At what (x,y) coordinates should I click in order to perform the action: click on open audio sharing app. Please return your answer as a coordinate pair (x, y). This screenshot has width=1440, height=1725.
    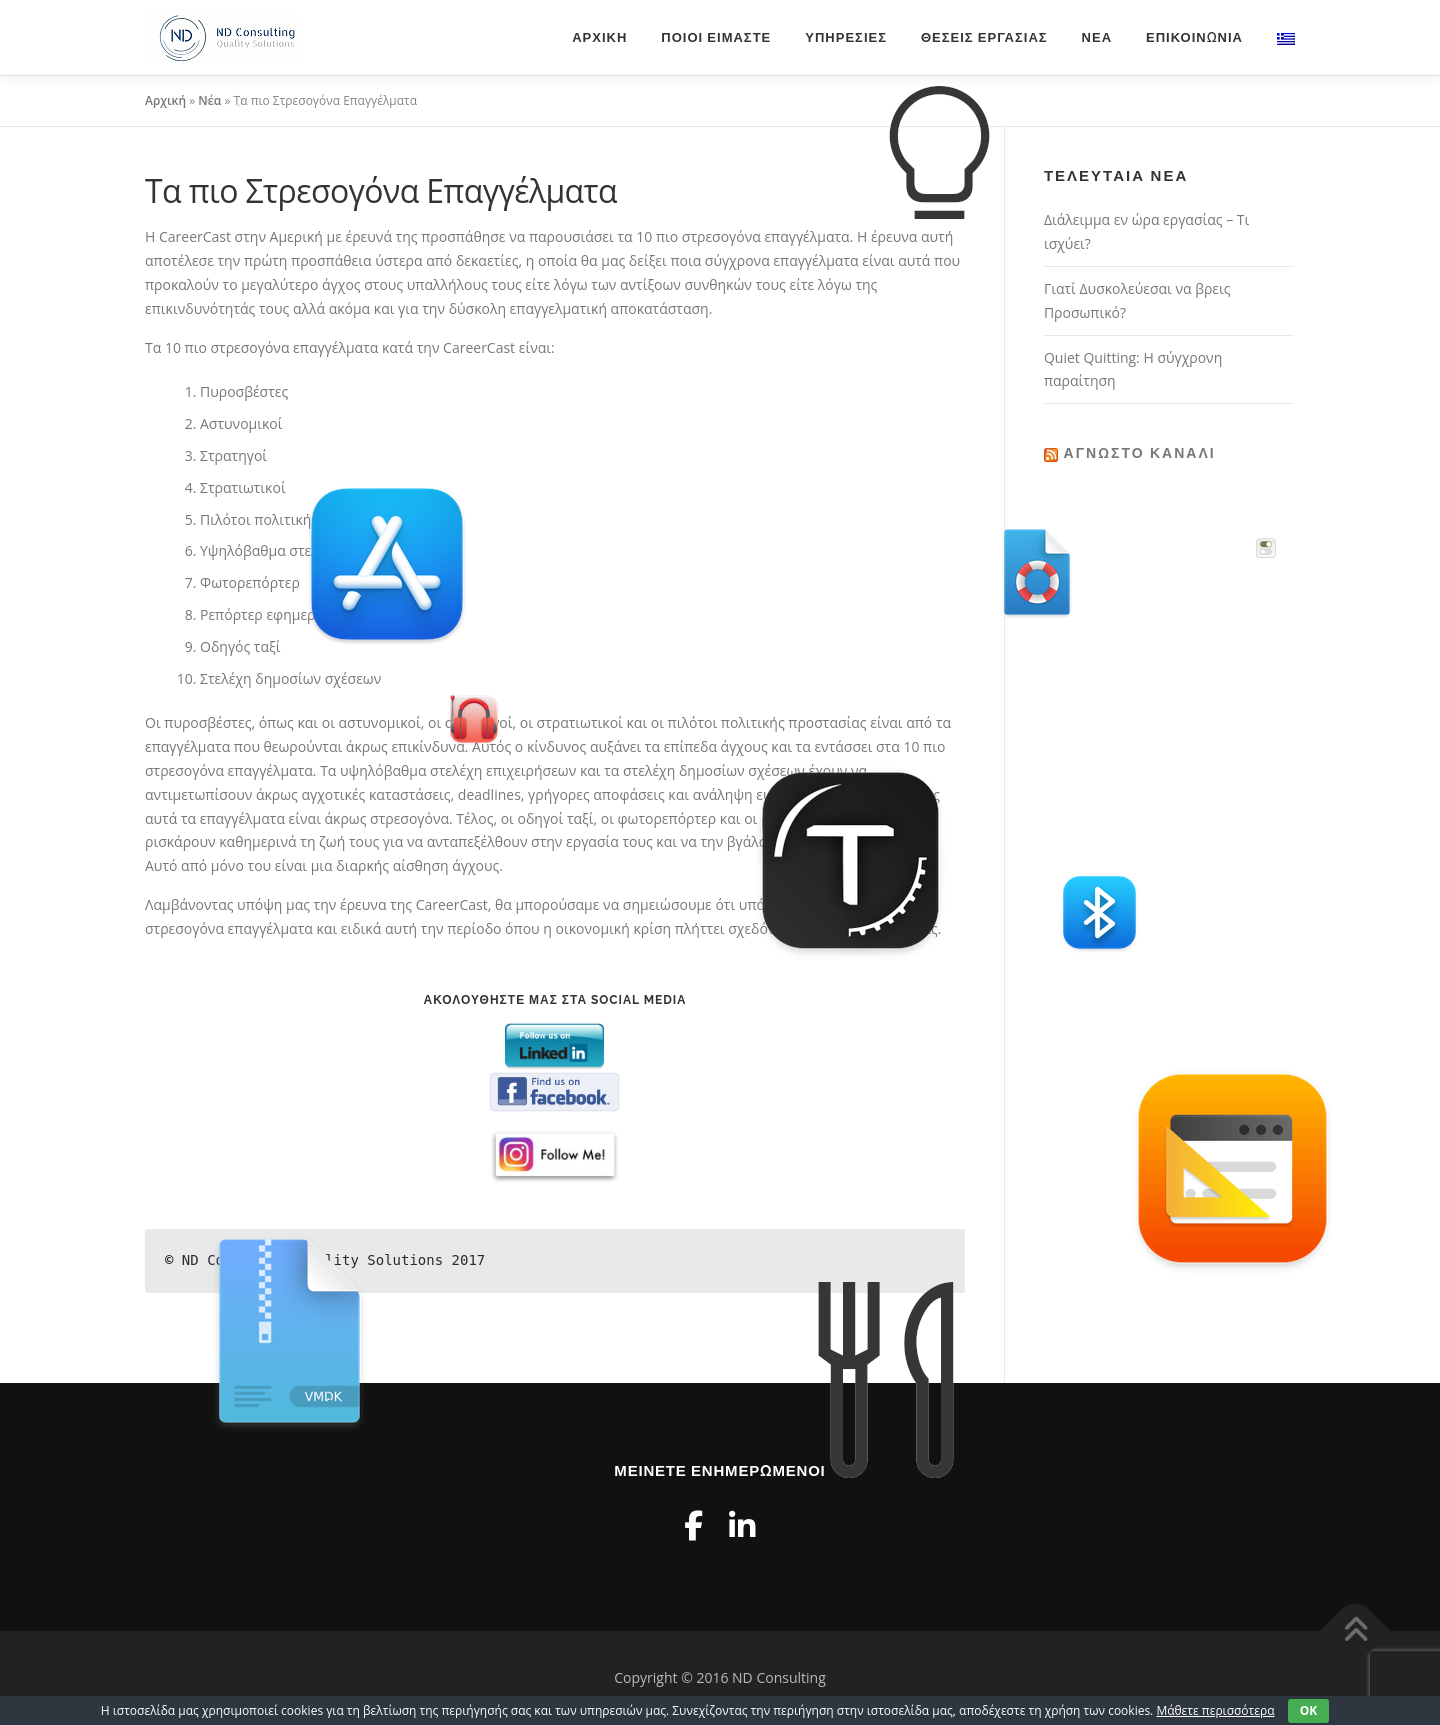
    Looking at the image, I should click on (474, 719).